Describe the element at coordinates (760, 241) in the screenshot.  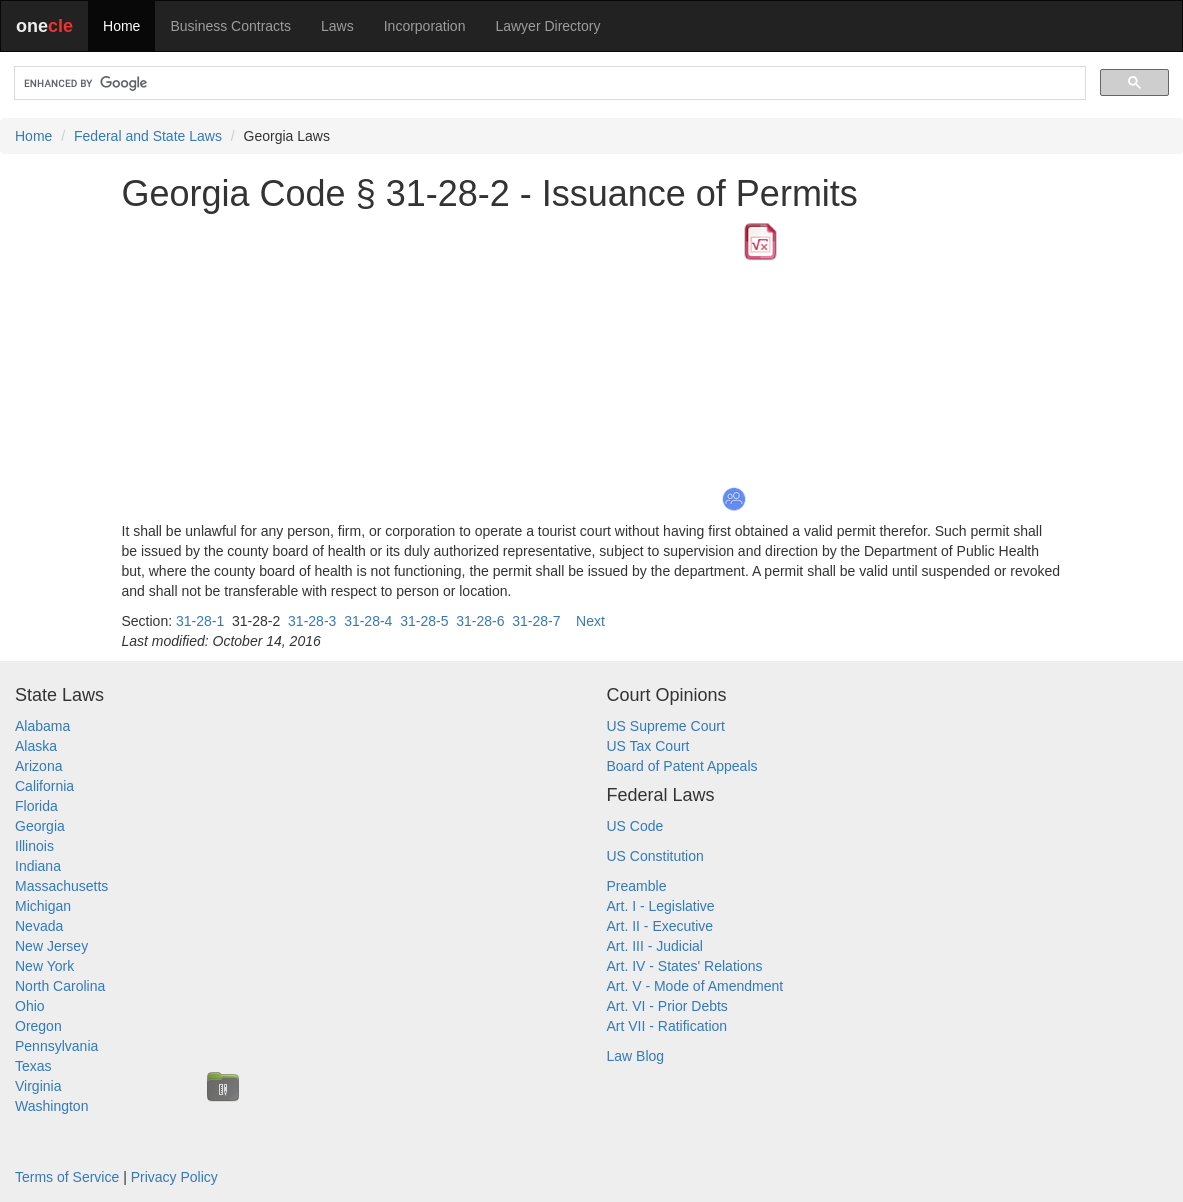
I see `open an opendocument formula file` at that location.